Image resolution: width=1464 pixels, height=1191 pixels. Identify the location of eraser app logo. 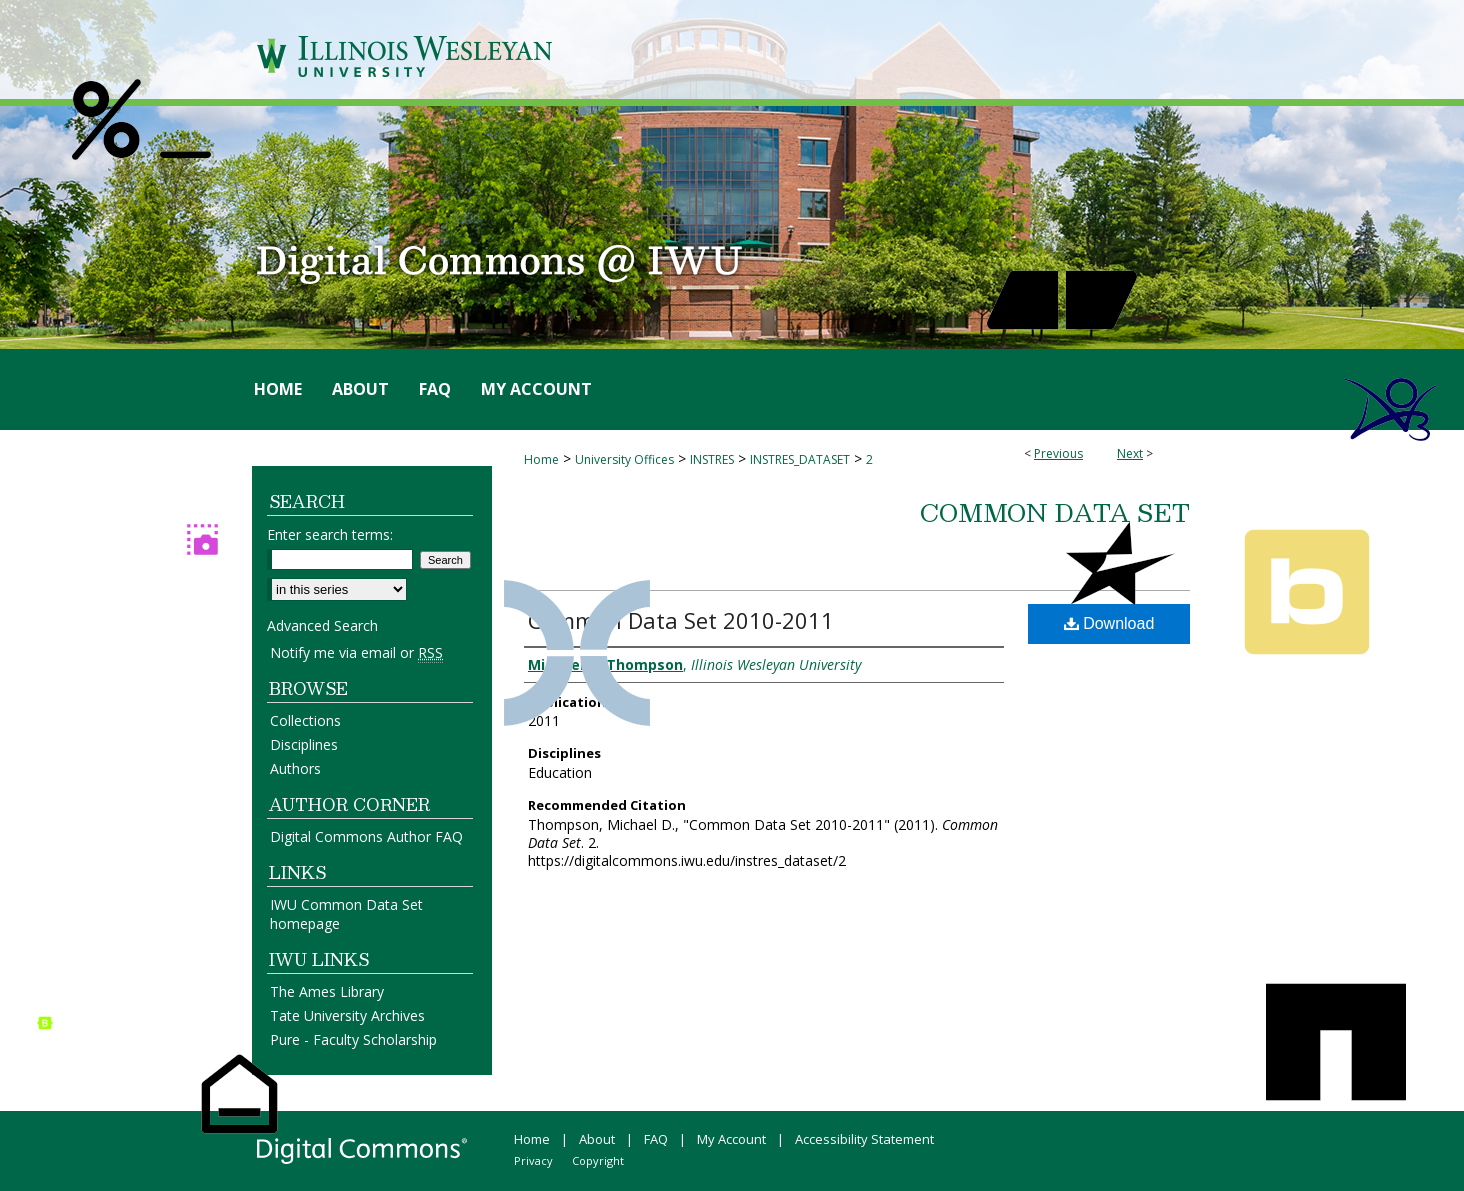
(1062, 300).